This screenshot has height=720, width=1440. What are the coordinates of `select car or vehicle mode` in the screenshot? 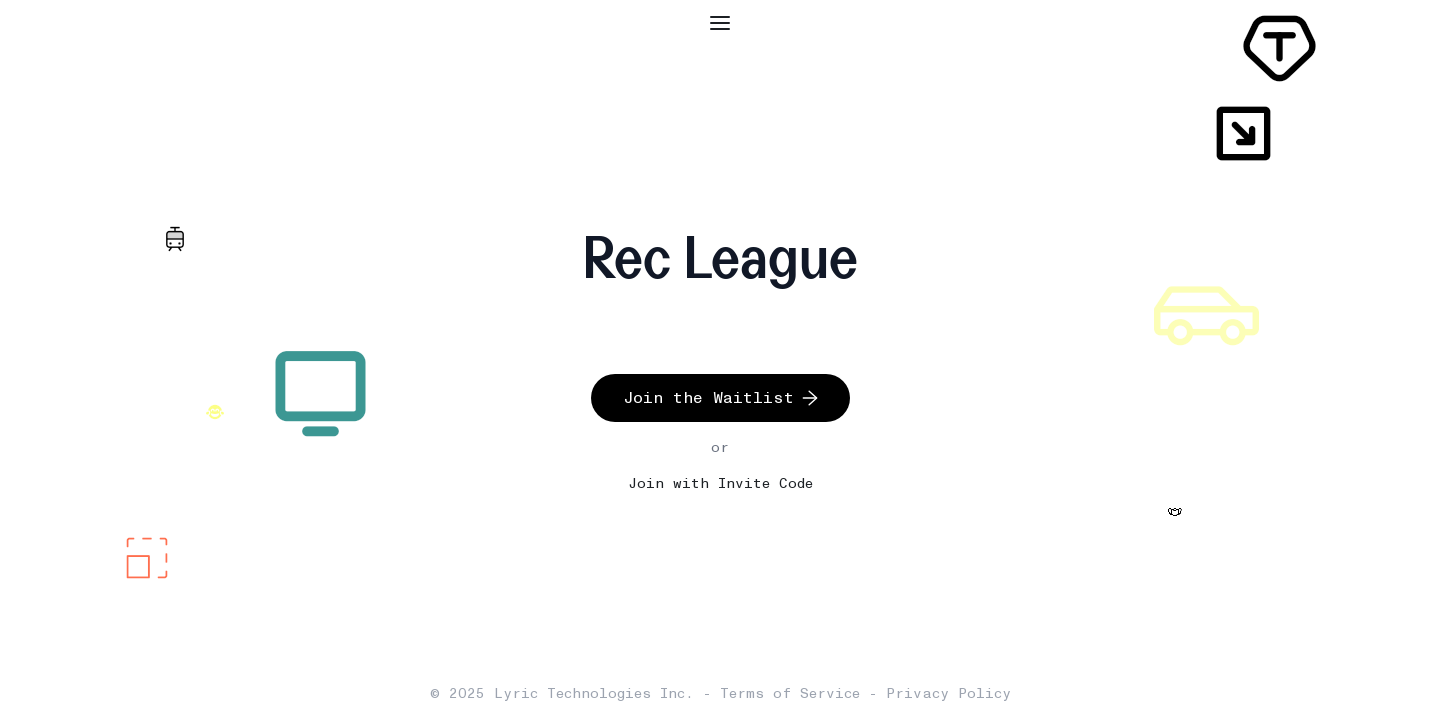 It's located at (1206, 312).